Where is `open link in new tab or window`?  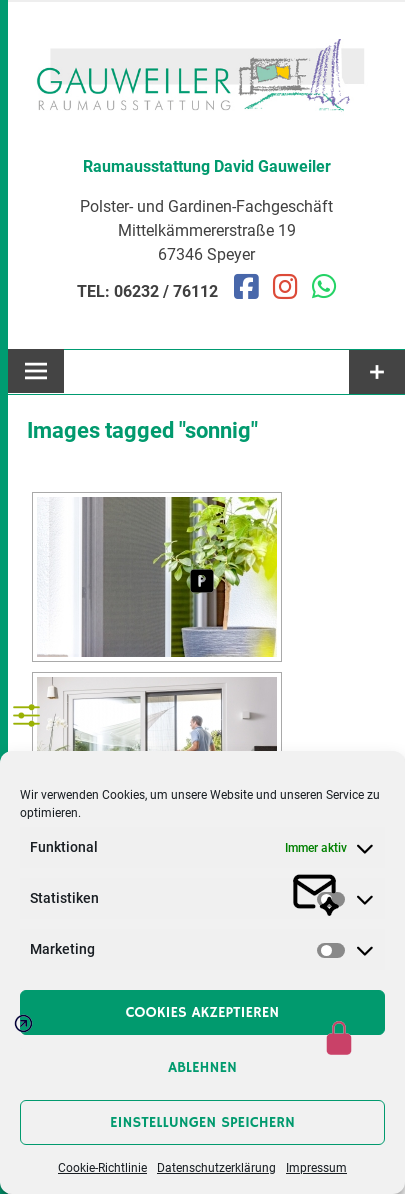 open link in new tab or window is located at coordinates (23, 1023).